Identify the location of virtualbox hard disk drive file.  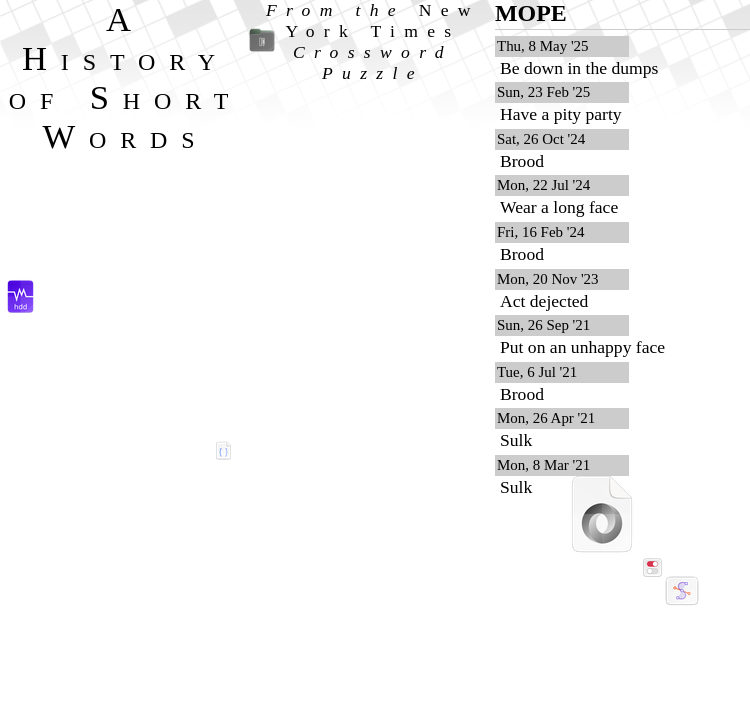
(20, 296).